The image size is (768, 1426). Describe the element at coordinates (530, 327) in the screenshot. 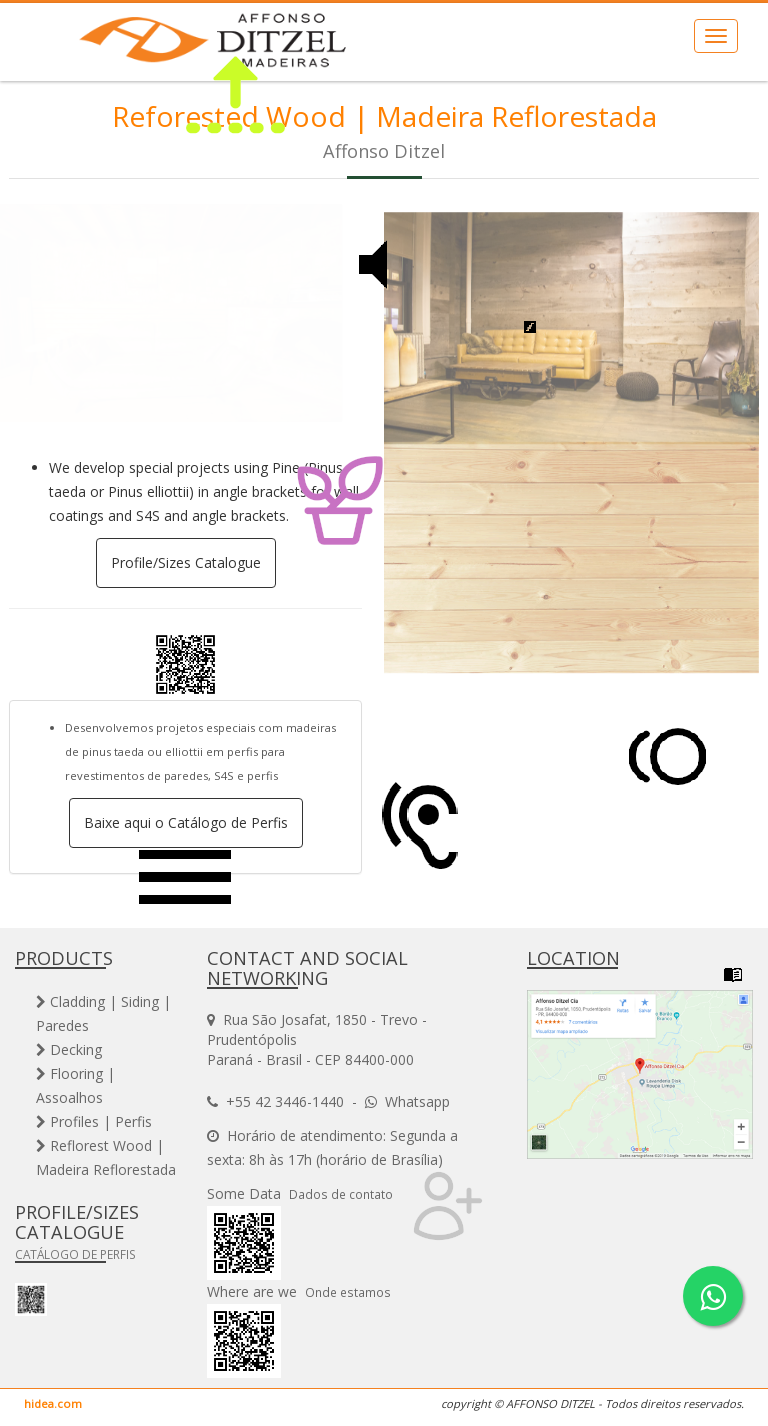

I see `indicates stairs or stairway access` at that location.